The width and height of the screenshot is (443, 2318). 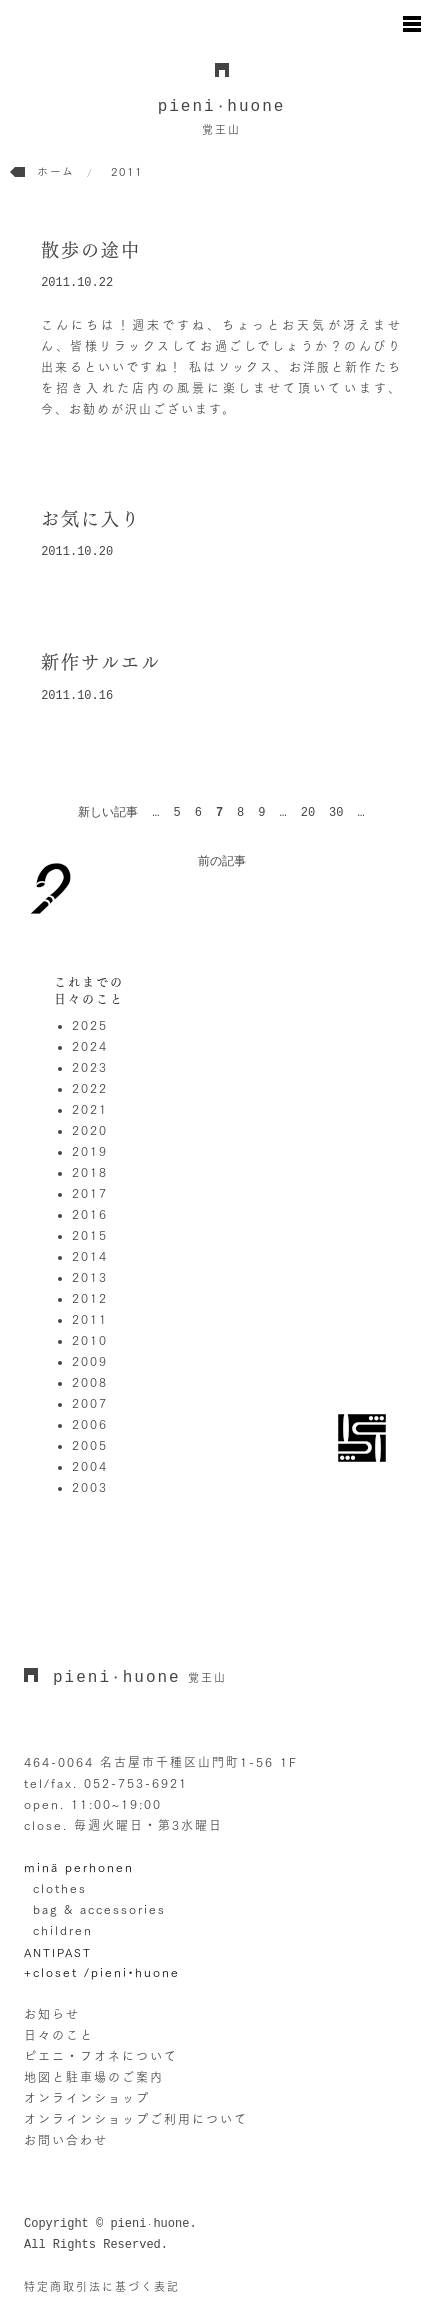 I want to click on shepherd or pastoral character class icon, so click(x=50, y=888).